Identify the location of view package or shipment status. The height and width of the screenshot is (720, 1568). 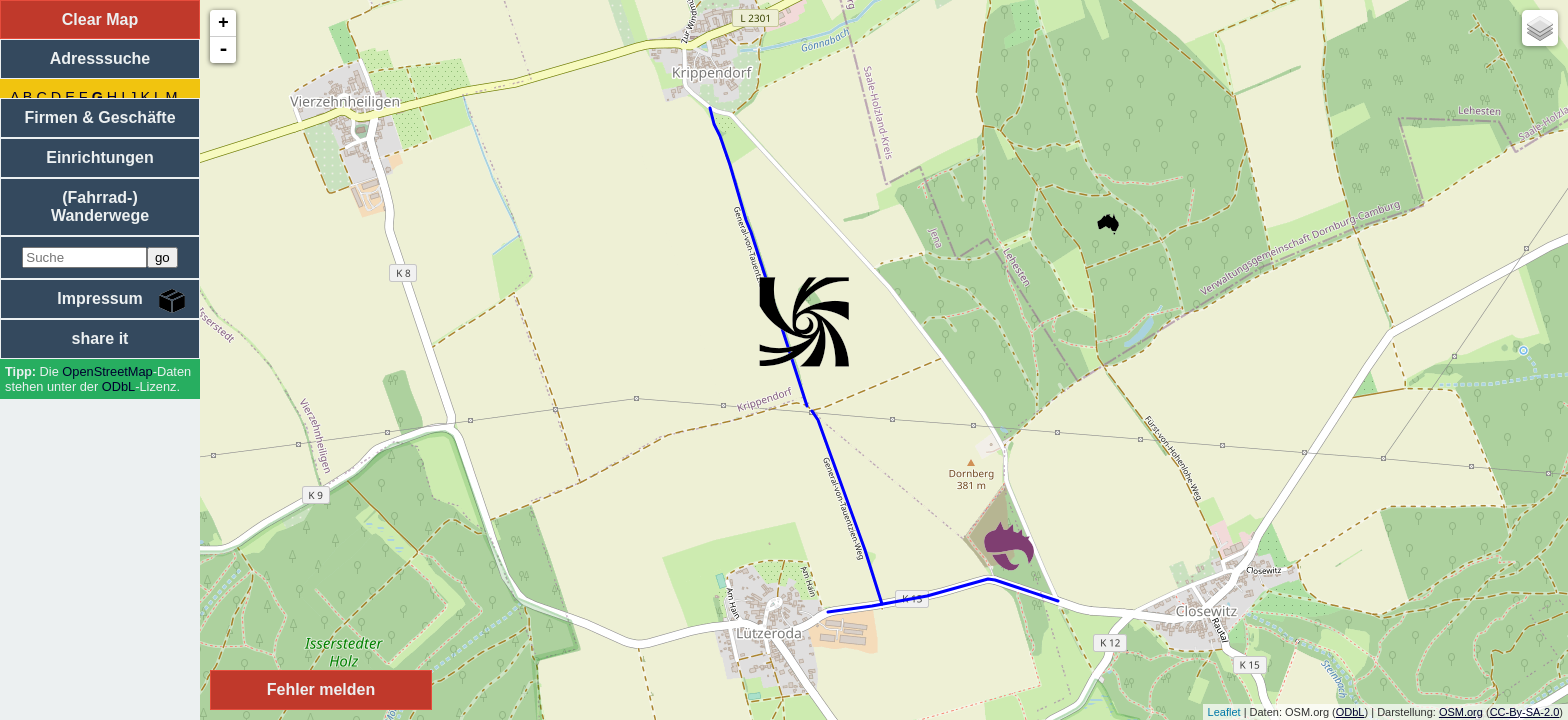
(172, 301).